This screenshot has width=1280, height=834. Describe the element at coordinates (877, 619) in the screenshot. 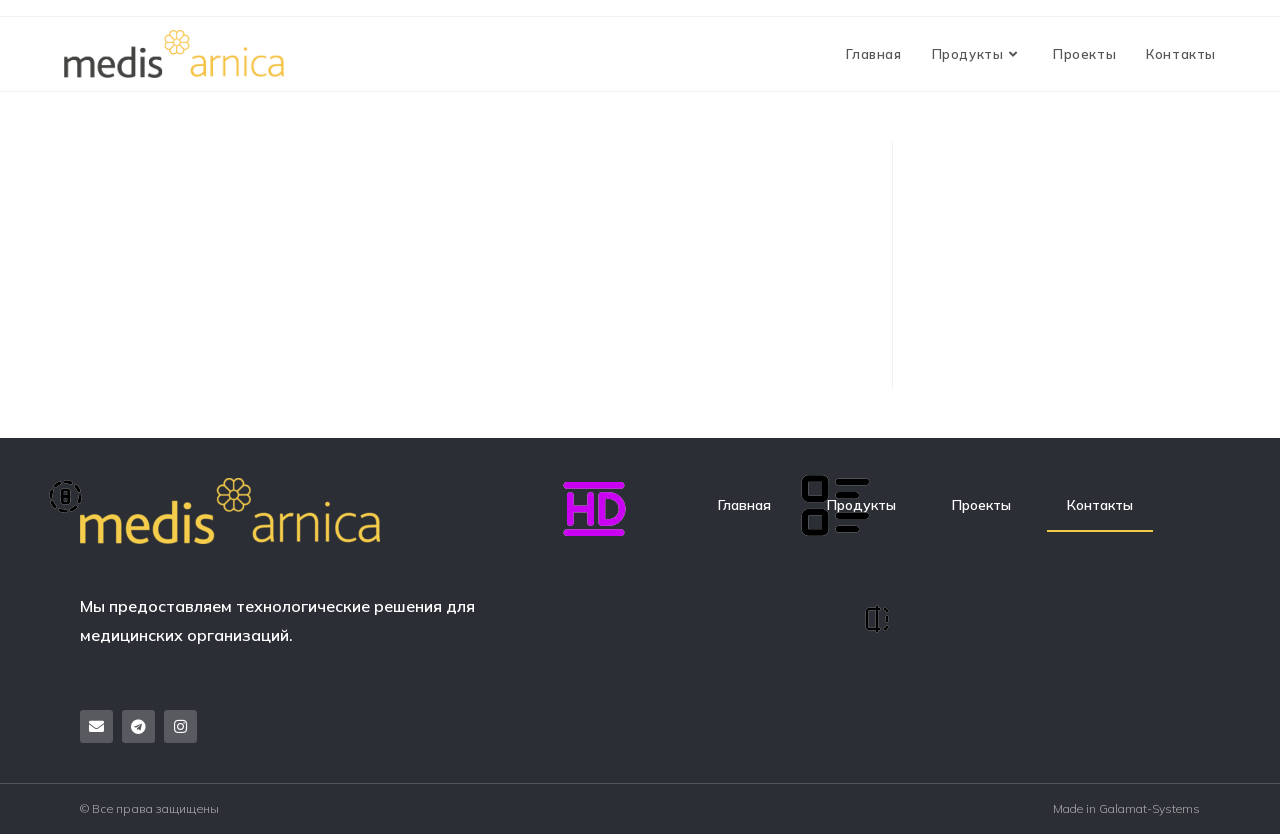

I see `toggle between two panel views` at that location.